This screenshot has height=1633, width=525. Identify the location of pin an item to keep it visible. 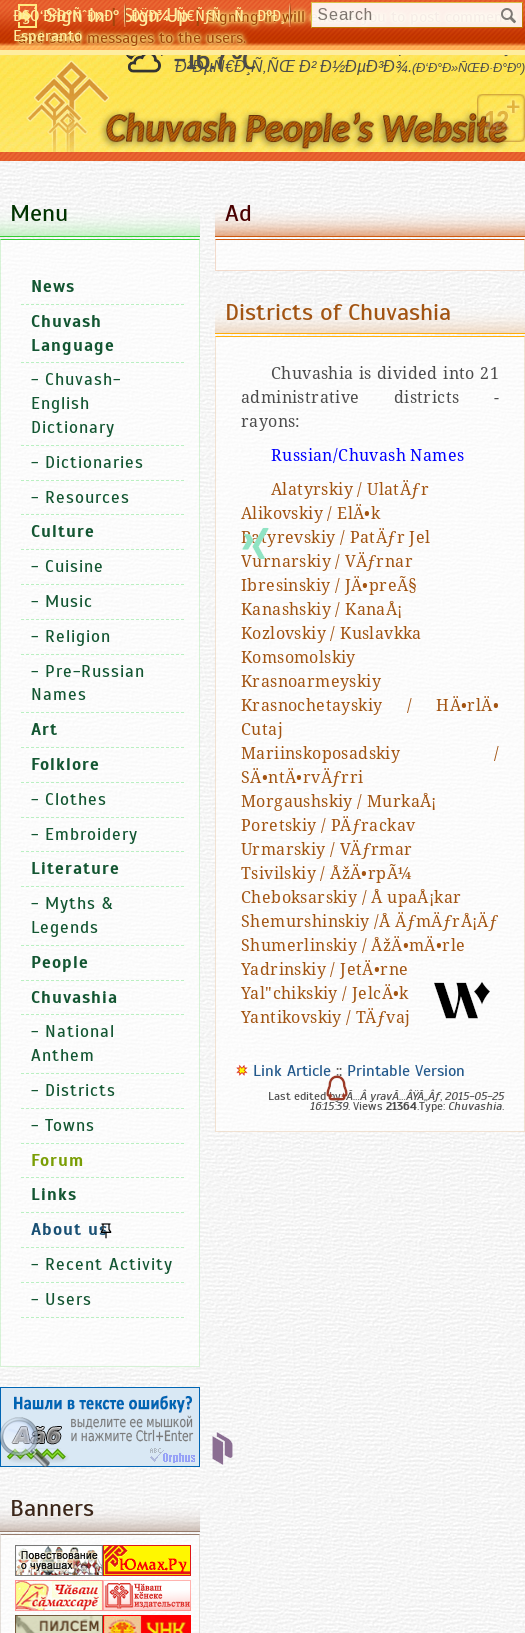
(106, 1230).